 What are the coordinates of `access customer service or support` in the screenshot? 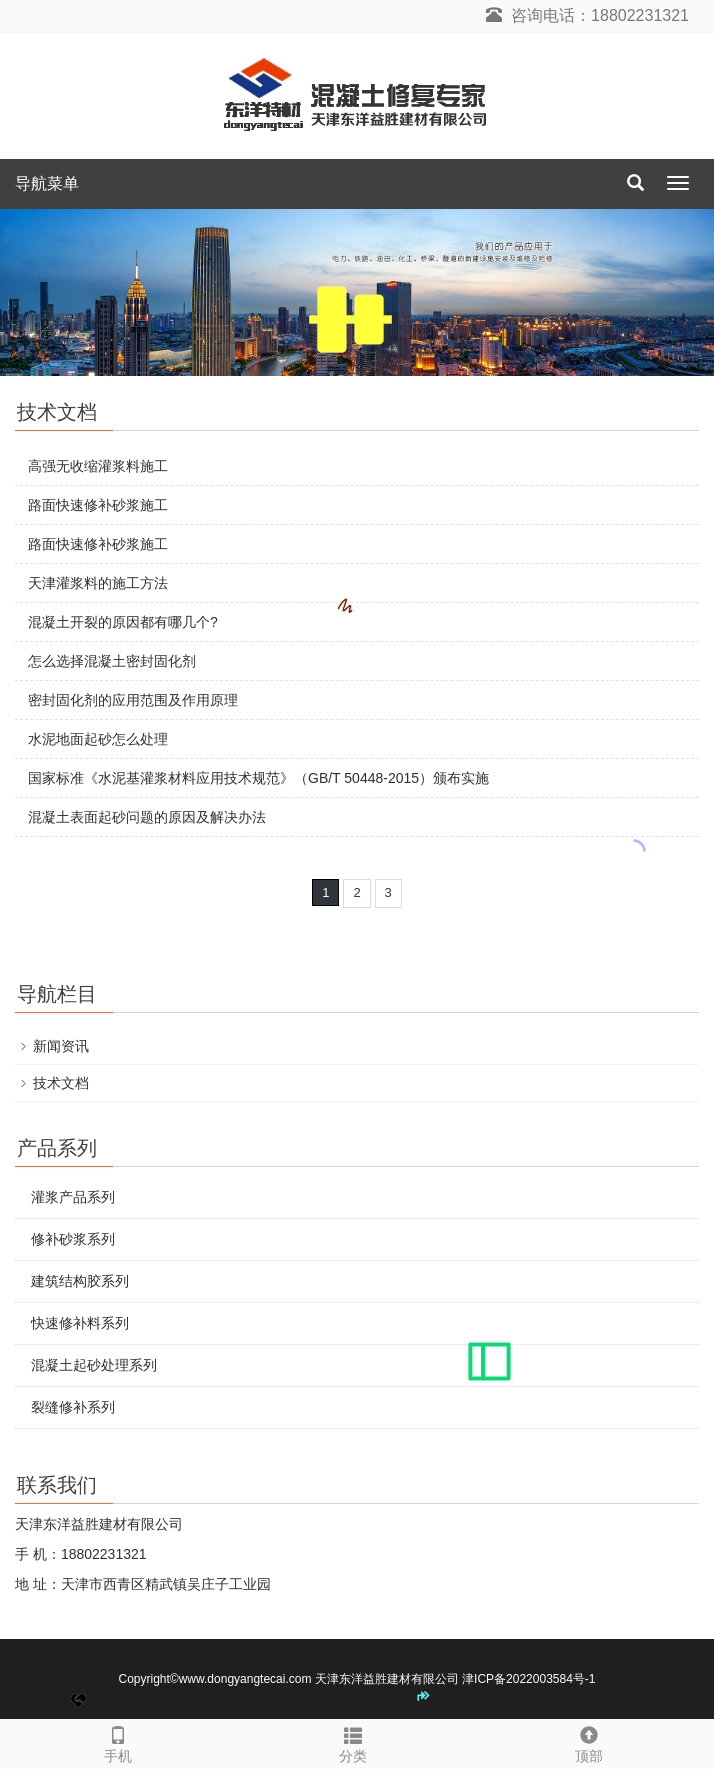 It's located at (78, 1700).